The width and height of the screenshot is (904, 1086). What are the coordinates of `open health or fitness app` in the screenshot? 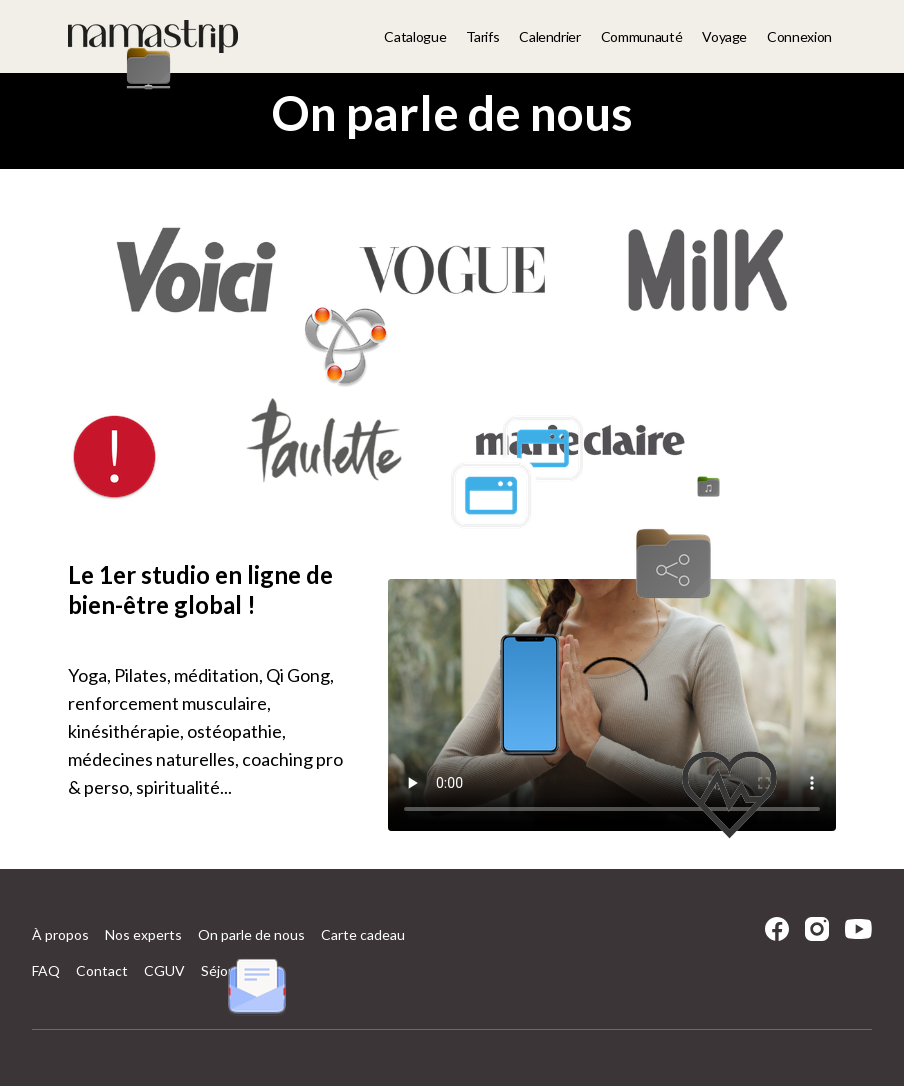 It's located at (729, 793).